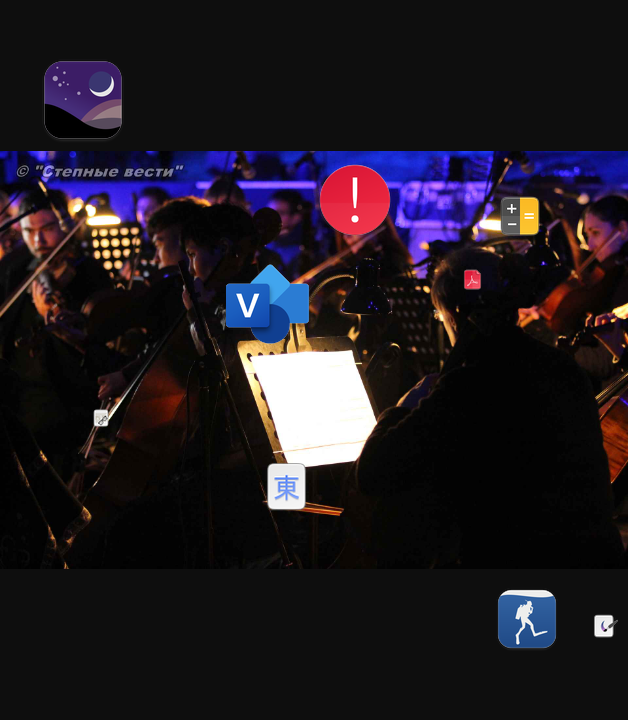 This screenshot has height=720, width=628. What do you see at coordinates (472, 279) in the screenshot?
I see `open a compressed PDF file` at bounding box center [472, 279].